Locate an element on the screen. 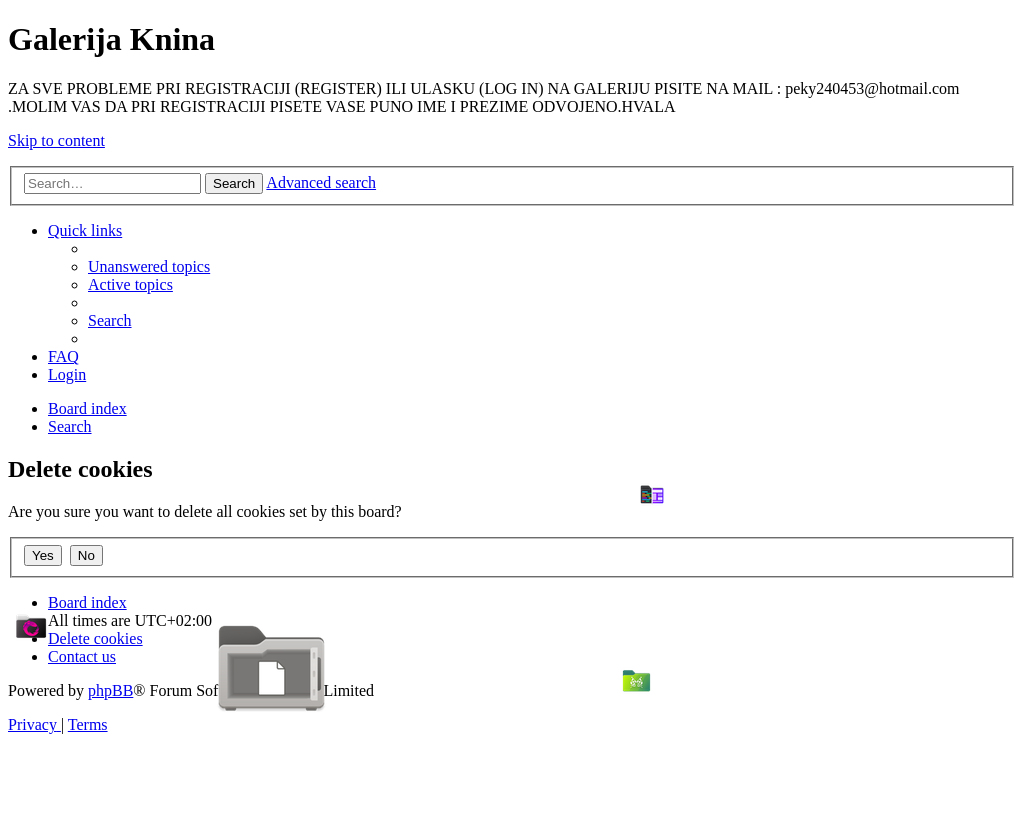 The height and width of the screenshot is (827, 1024). open game jolt downloads folder is located at coordinates (636, 681).